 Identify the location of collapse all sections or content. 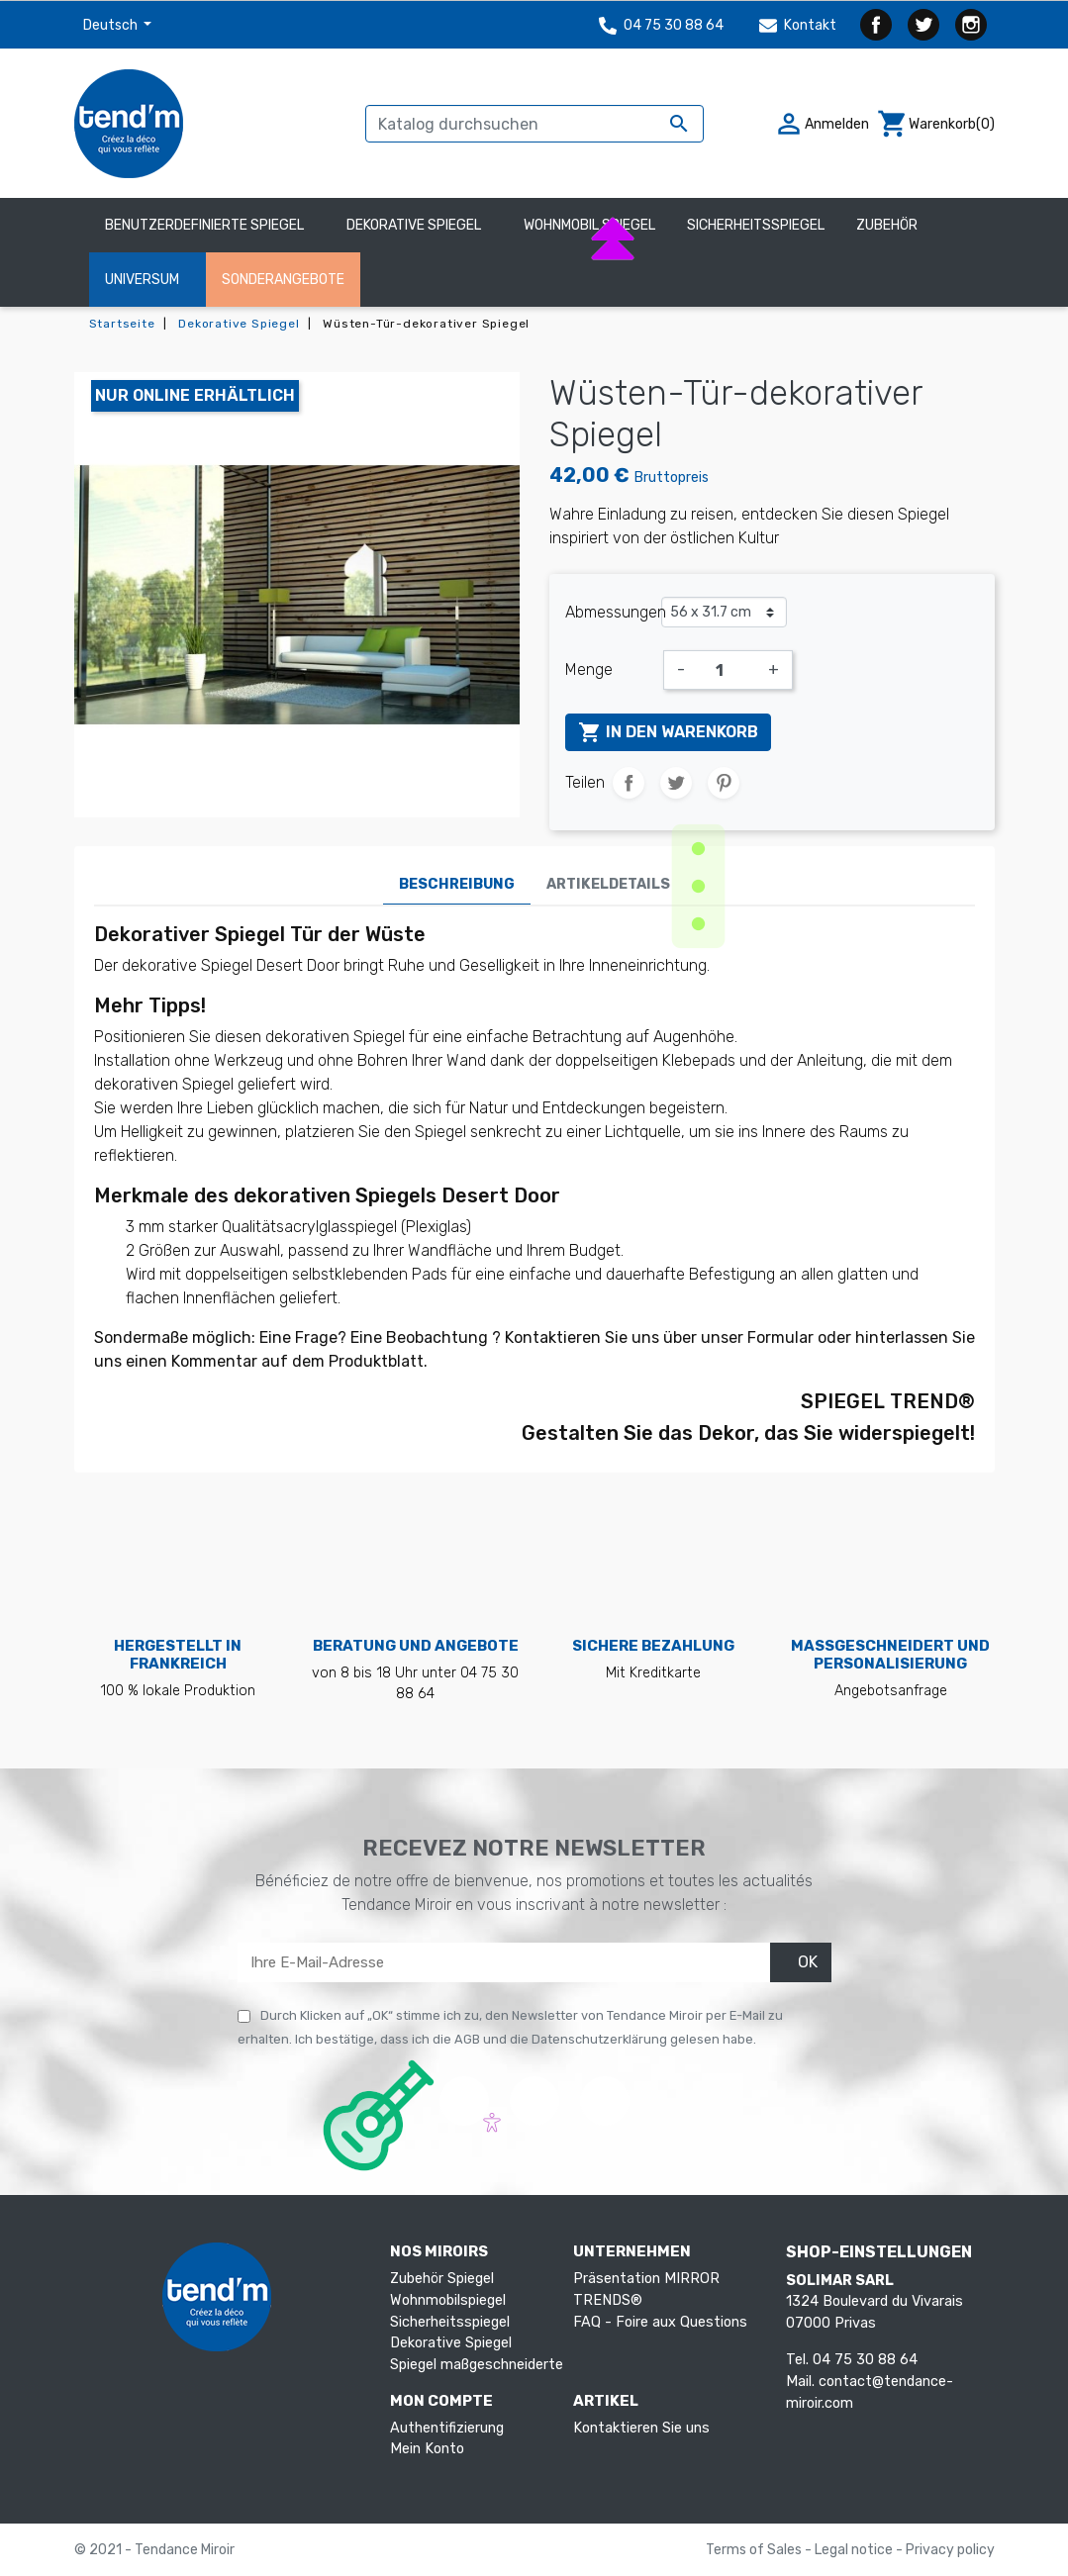
(613, 240).